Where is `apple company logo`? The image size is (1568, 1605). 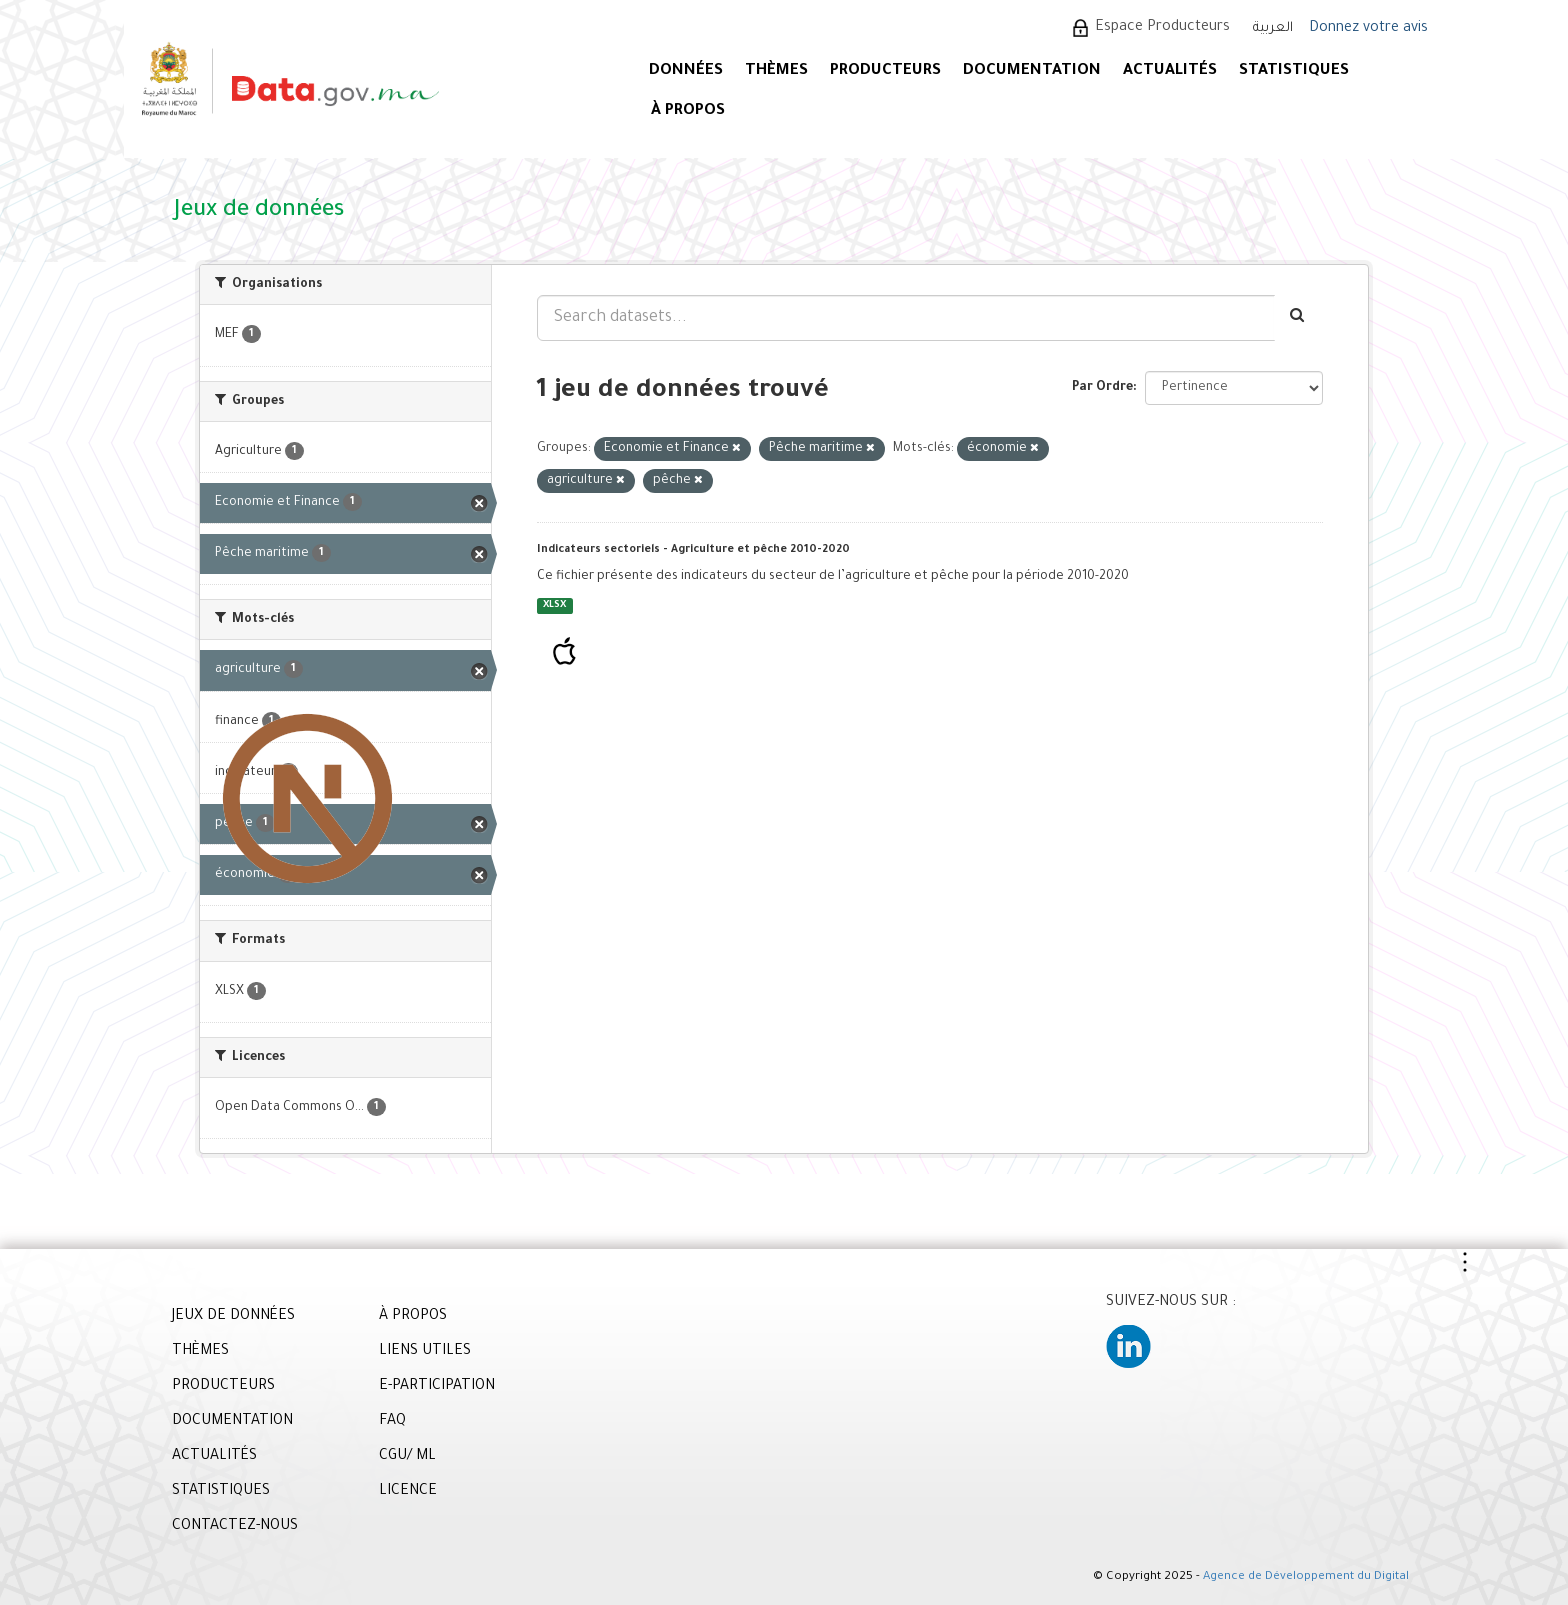
apple company logo is located at coordinates (565, 651).